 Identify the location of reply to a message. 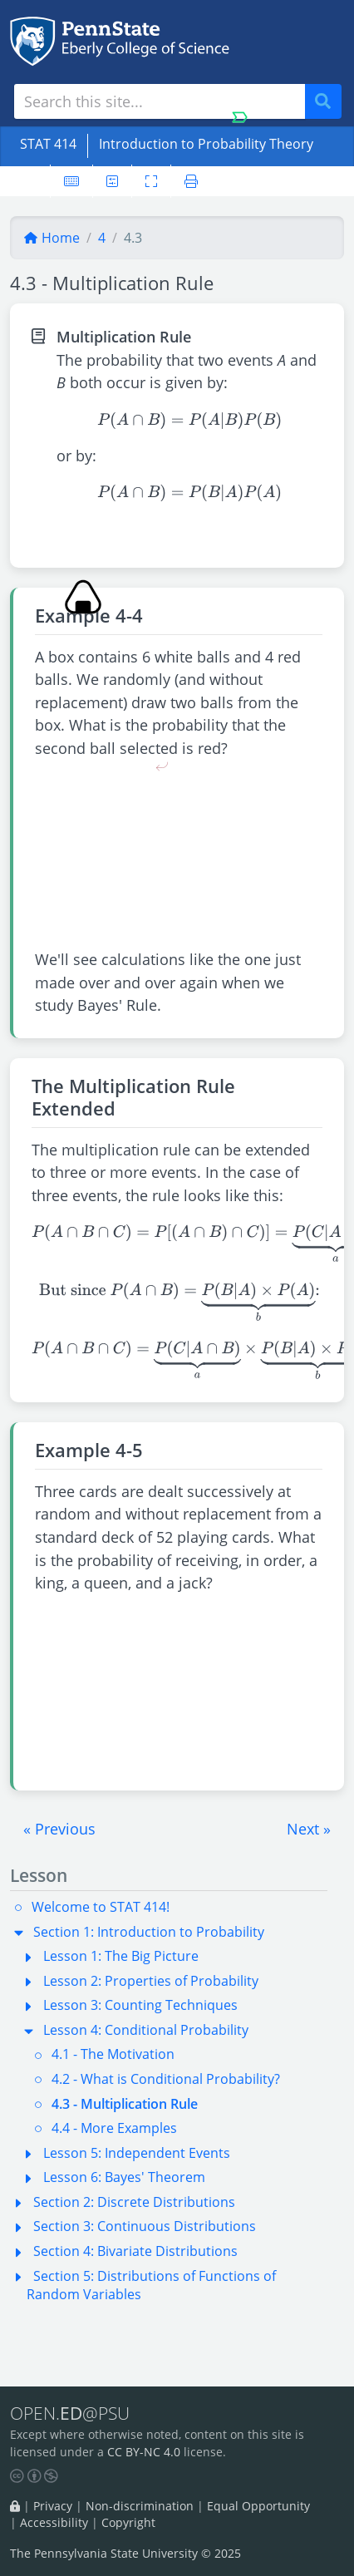
(162, 766).